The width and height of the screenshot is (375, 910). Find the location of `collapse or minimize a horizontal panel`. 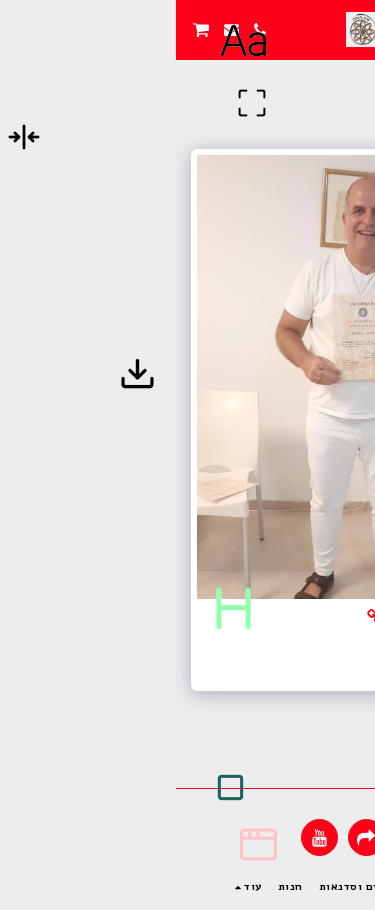

collapse or minimize a horizontal panel is located at coordinates (24, 137).